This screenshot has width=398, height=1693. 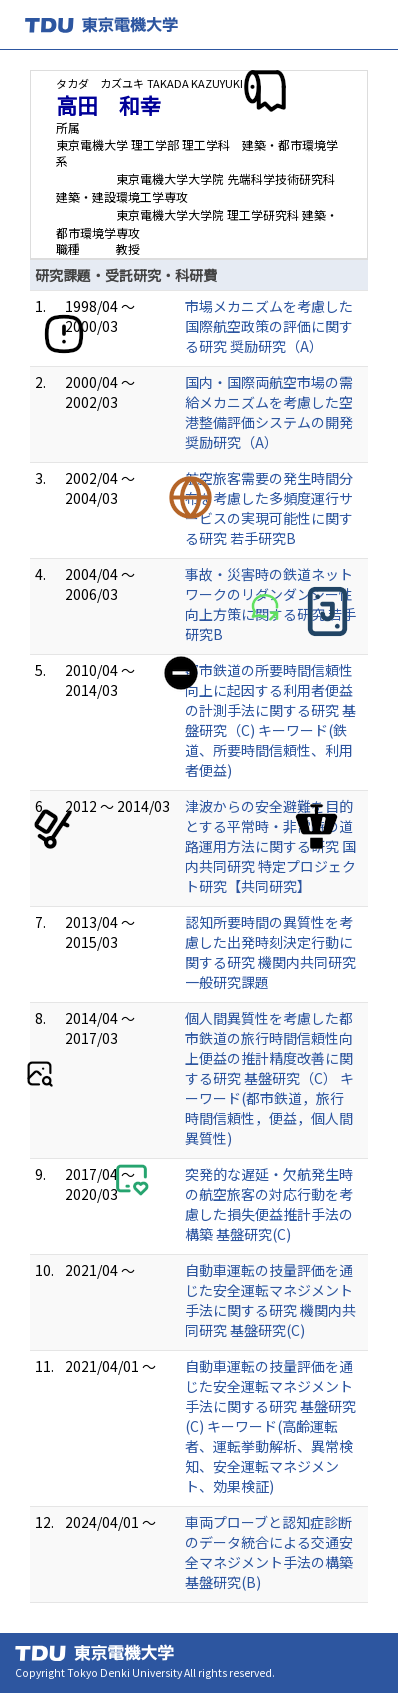 What do you see at coordinates (190, 497) in the screenshot?
I see `switch to global or international settings` at bounding box center [190, 497].